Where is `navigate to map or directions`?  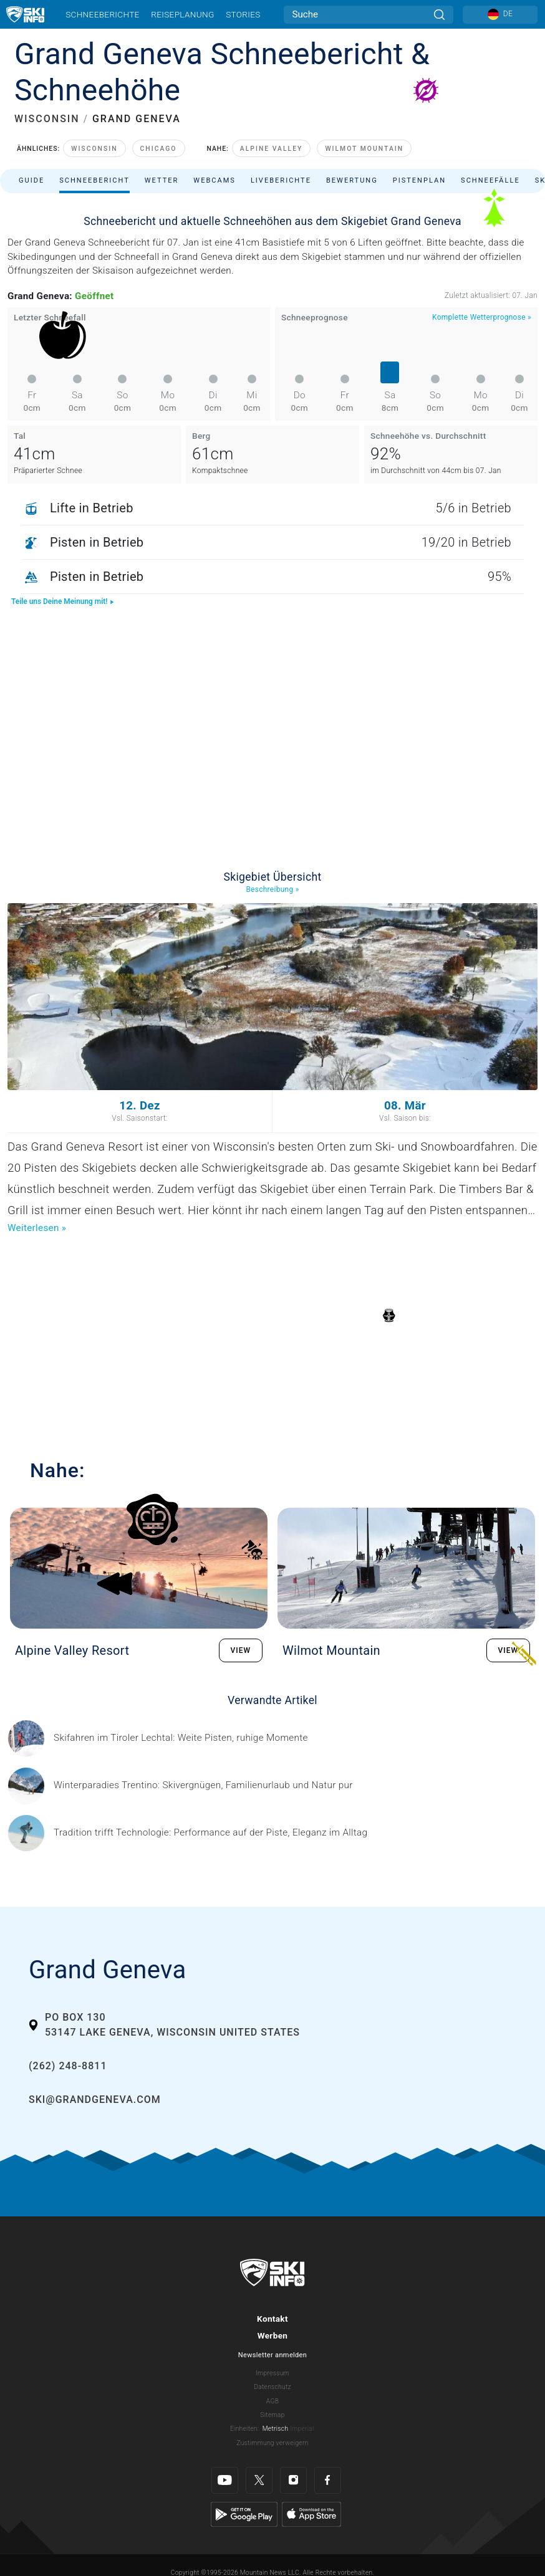
navigate to map or directions is located at coordinates (426, 90).